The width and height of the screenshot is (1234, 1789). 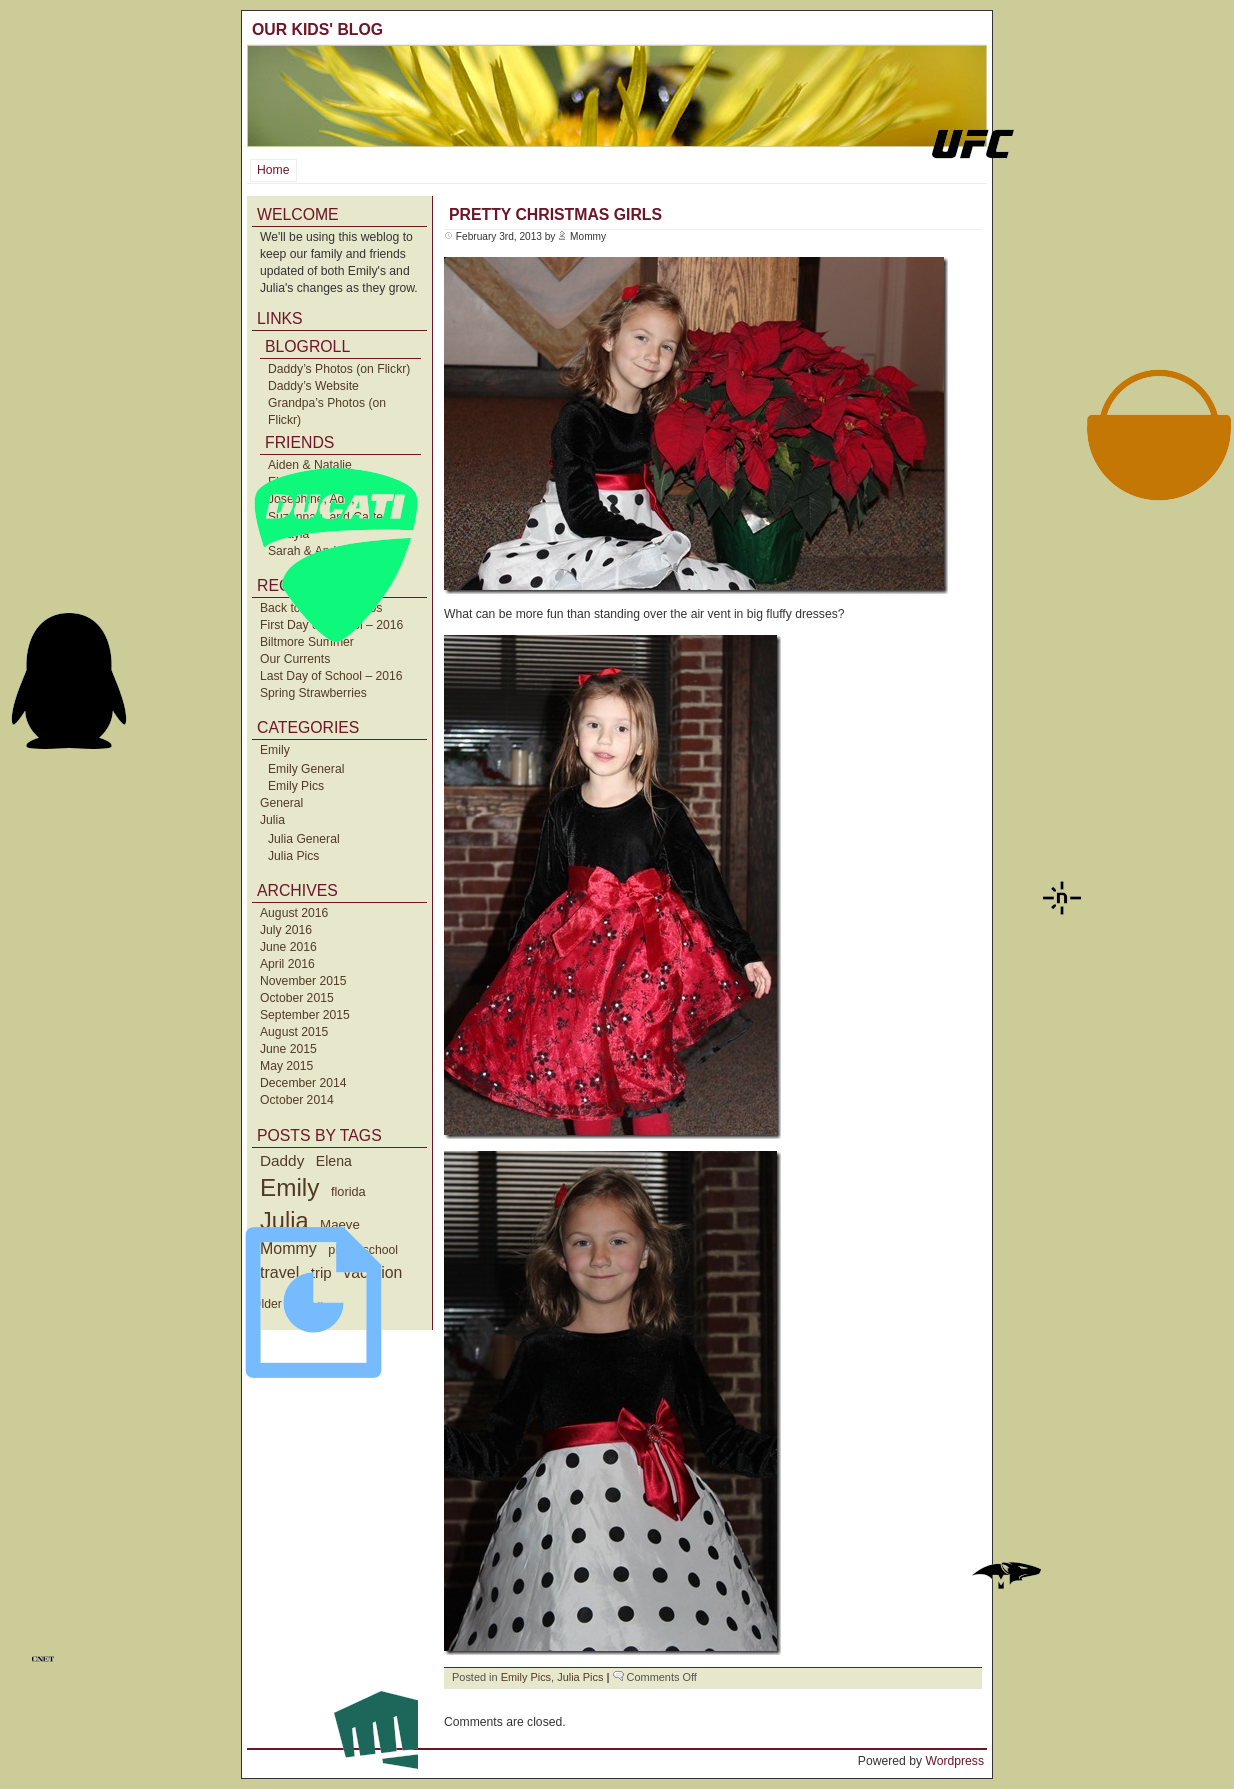 I want to click on Ducati brand logo, so click(x=336, y=555).